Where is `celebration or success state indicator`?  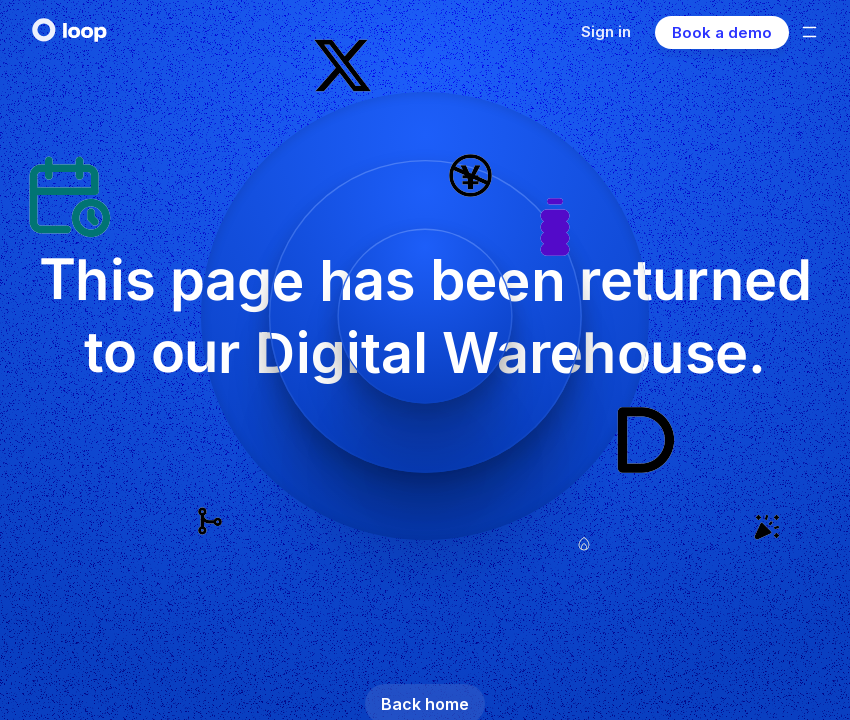
celebration or success state indicator is located at coordinates (767, 526).